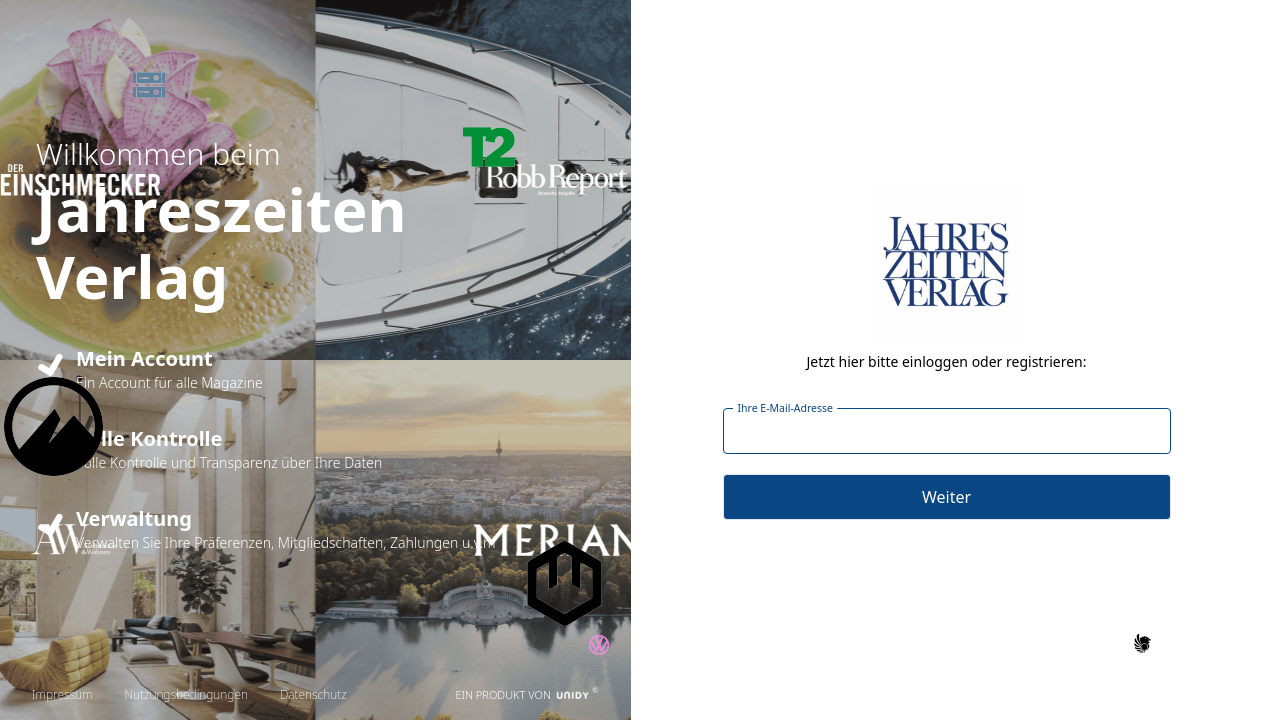  Describe the element at coordinates (489, 147) in the screenshot. I see `visit take-two interactive software website` at that location.